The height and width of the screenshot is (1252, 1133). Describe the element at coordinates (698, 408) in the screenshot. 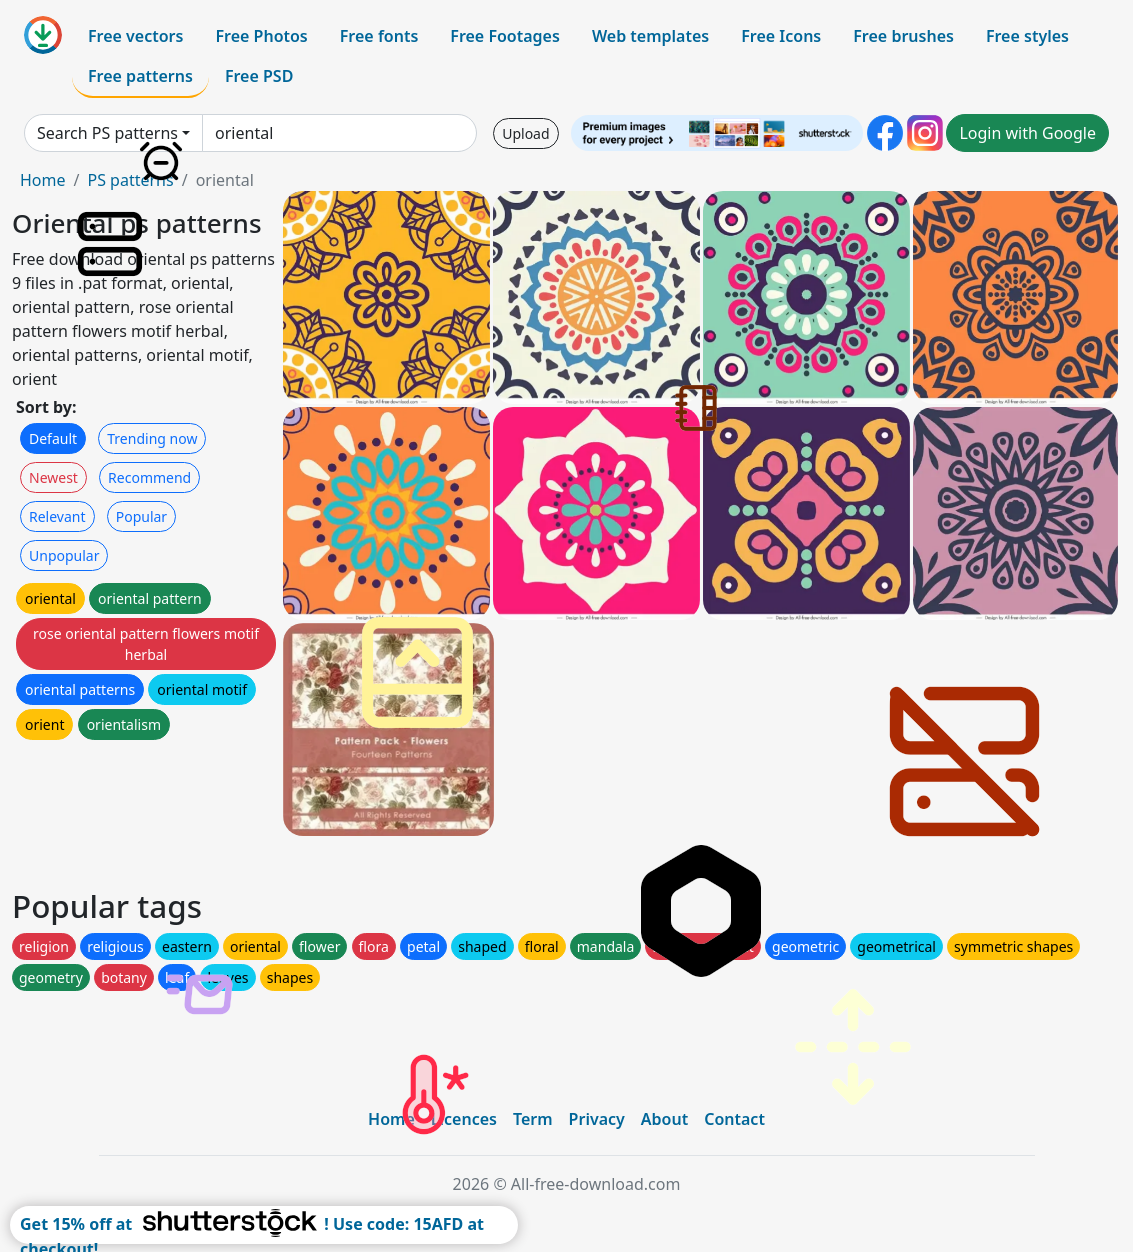

I see `open tabbed notebook or journal` at that location.